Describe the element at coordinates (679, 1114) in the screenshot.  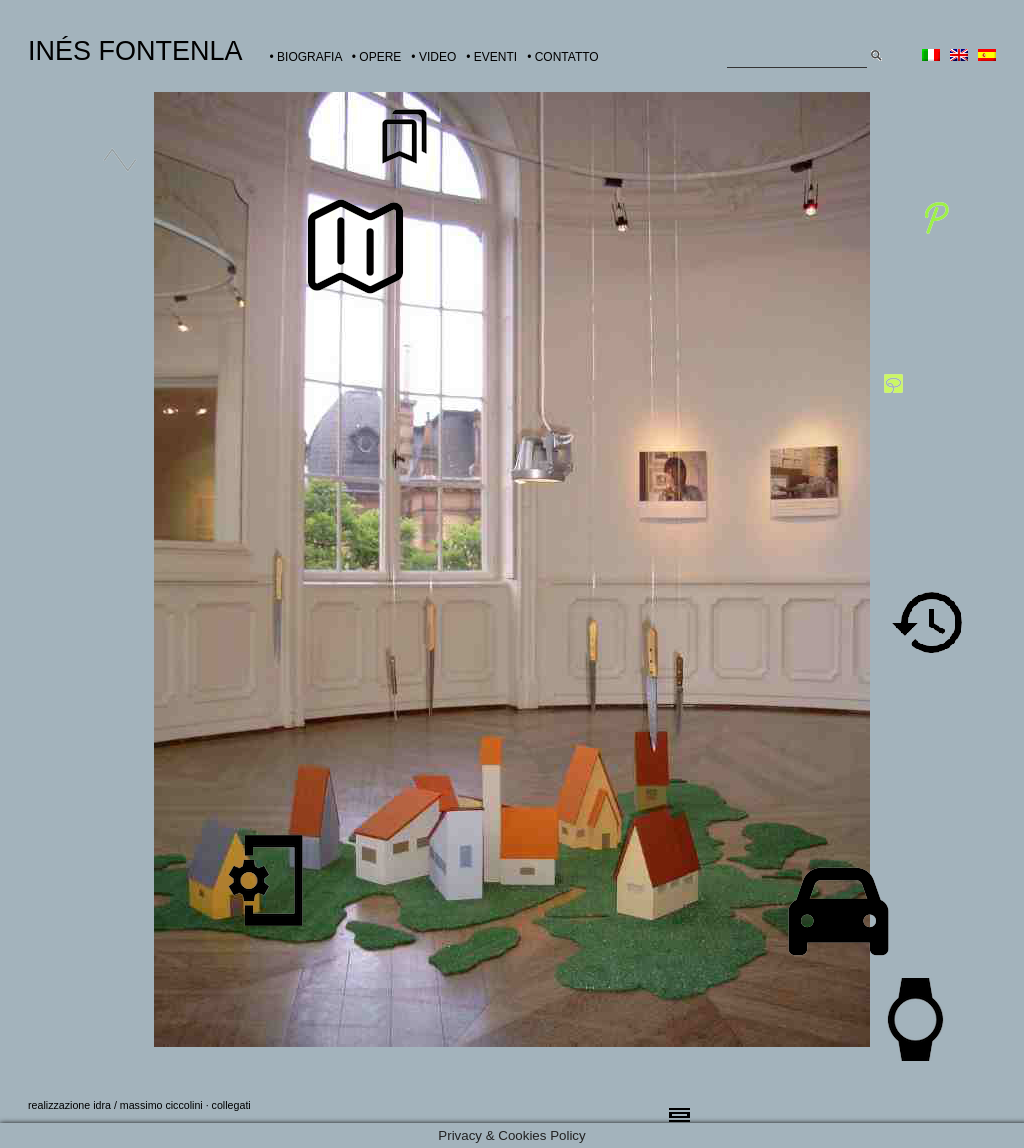
I see `switch to day view in calendar` at that location.